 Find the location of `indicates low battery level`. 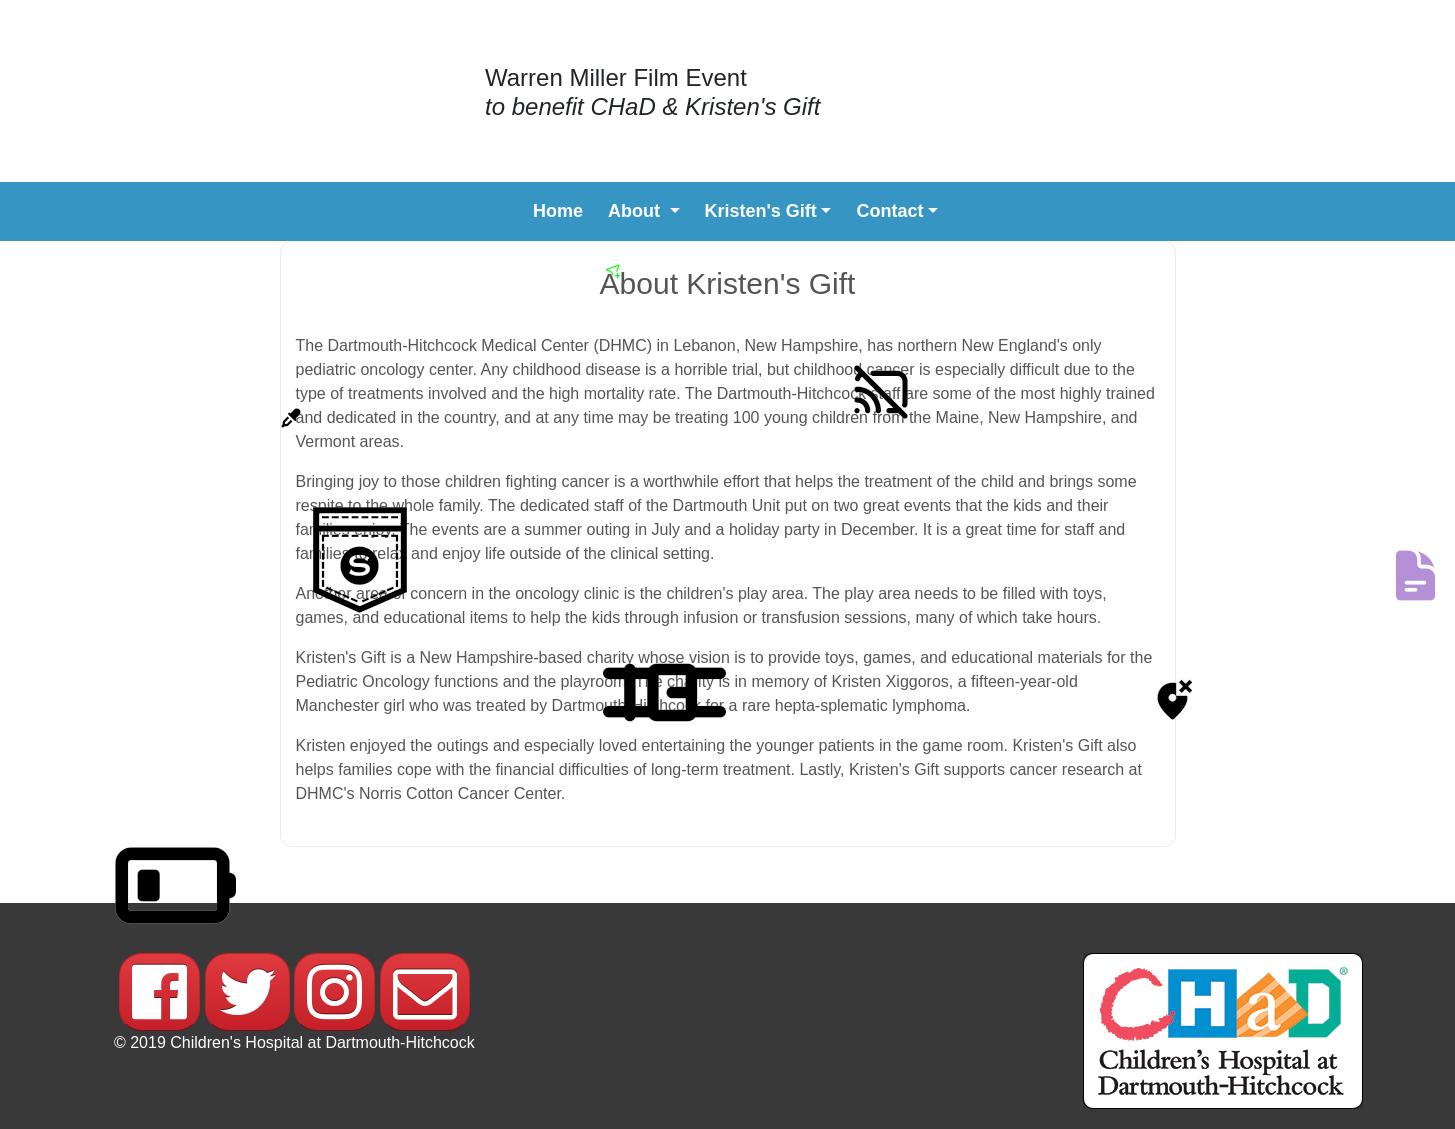

indicates low battery level is located at coordinates (172, 885).